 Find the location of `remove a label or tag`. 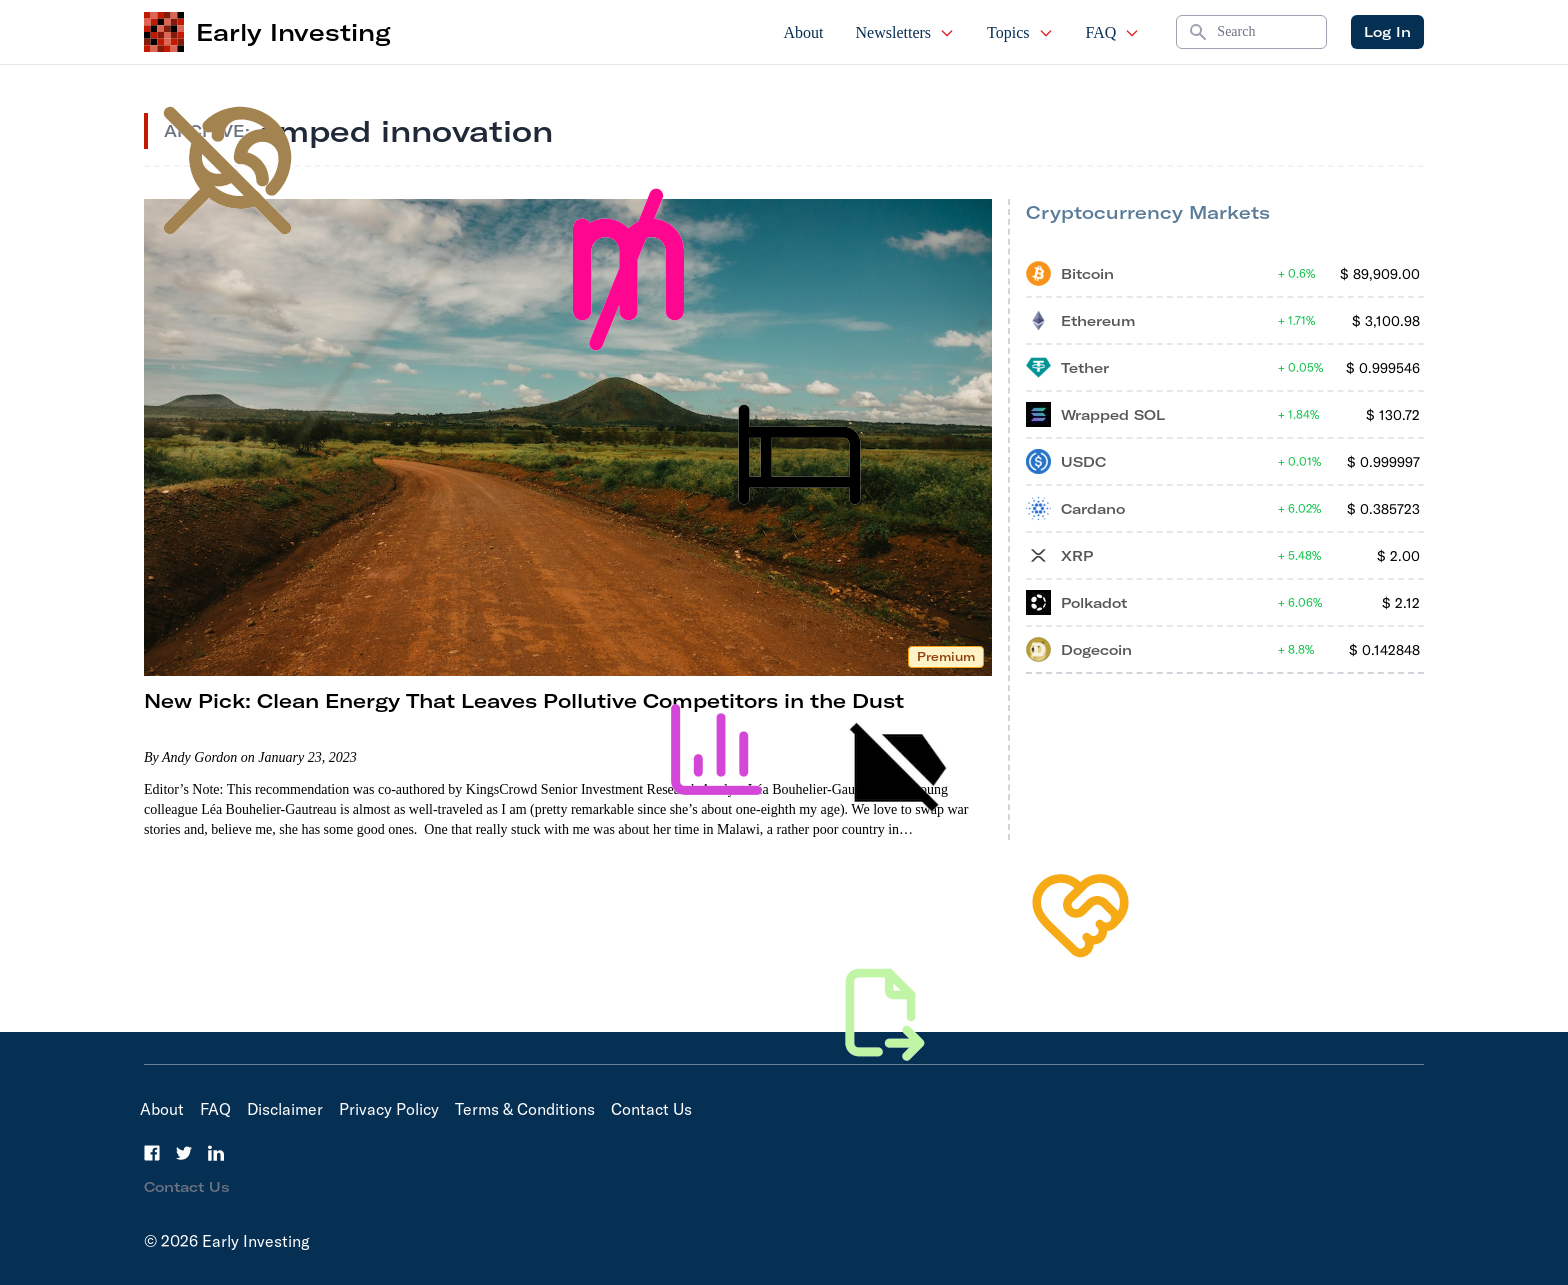

remove a label or tag is located at coordinates (898, 768).